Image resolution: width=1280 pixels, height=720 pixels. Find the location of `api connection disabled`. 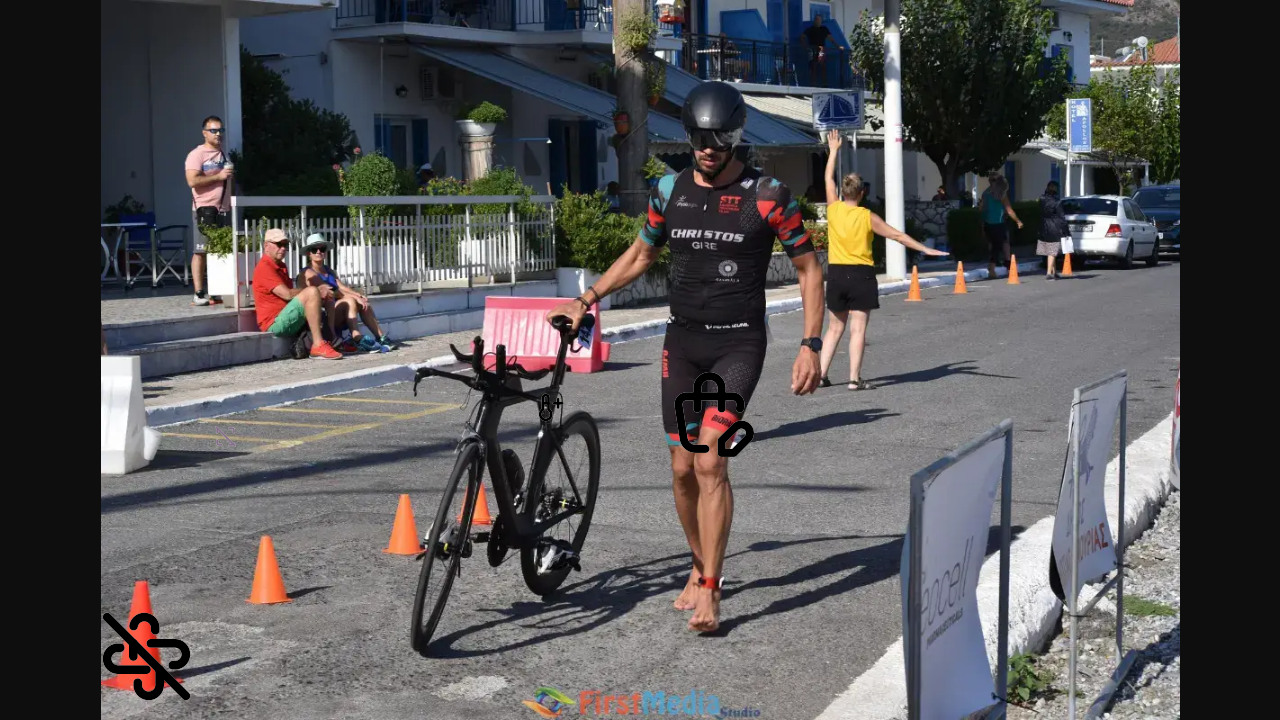

api connection disabled is located at coordinates (146, 656).